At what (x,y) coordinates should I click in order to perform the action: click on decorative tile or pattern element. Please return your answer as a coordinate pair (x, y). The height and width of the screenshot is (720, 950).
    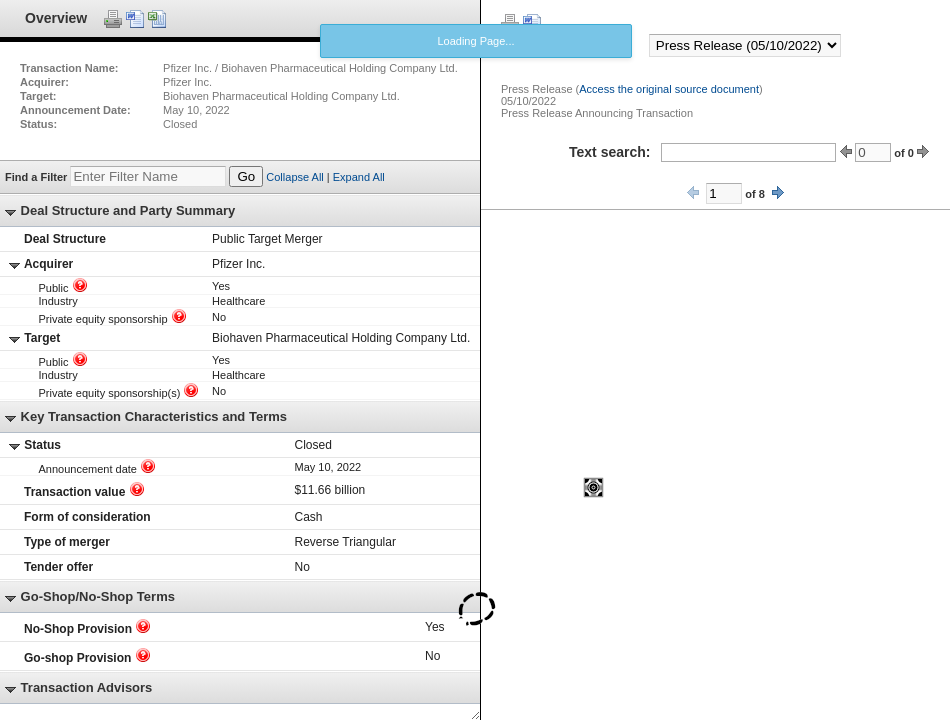
    Looking at the image, I should click on (593, 487).